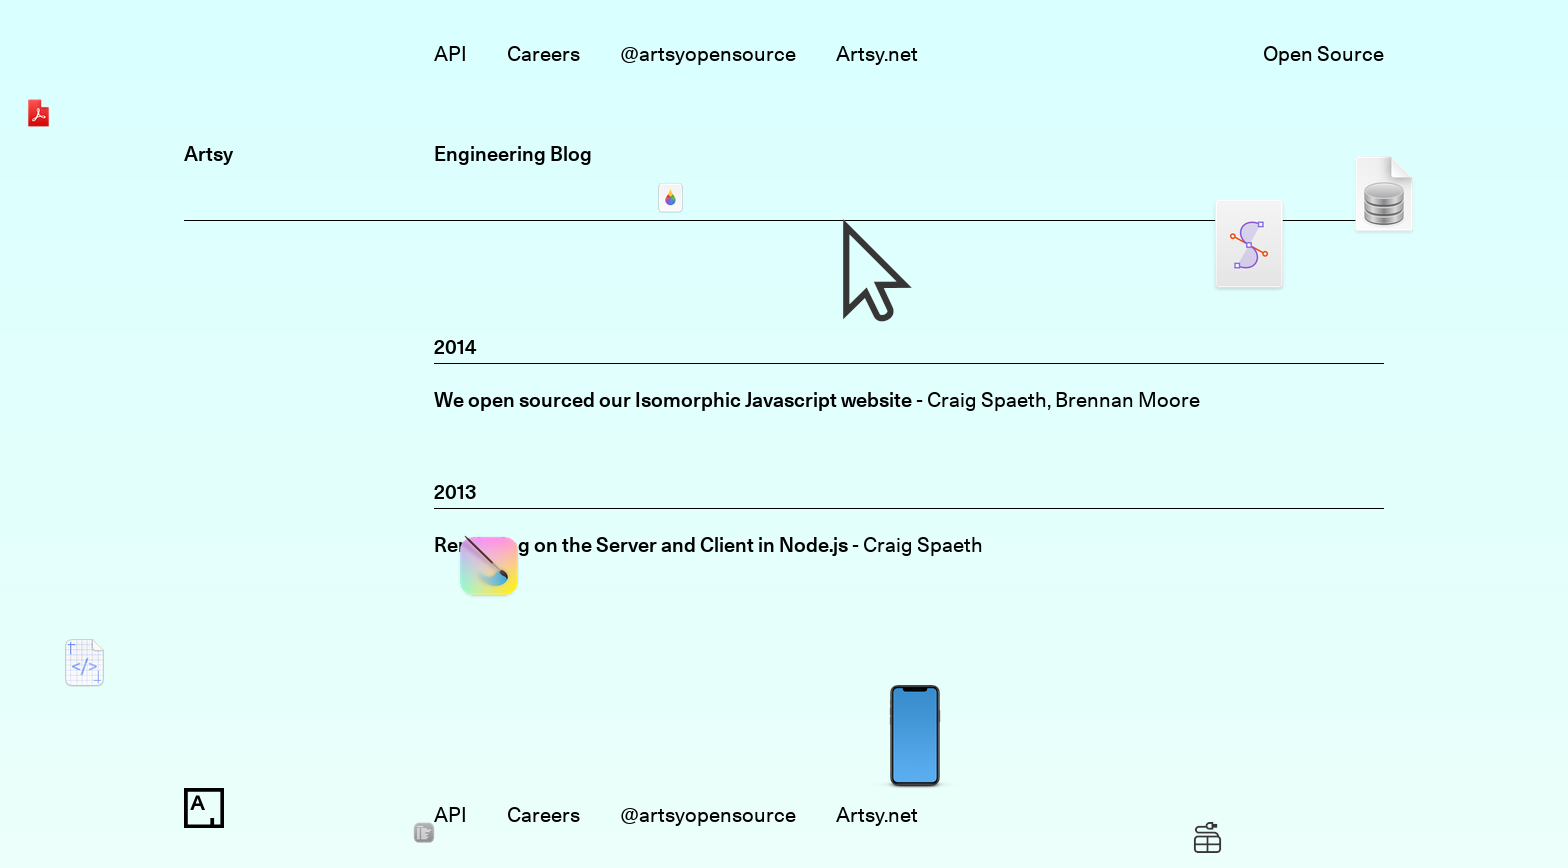 Image resolution: width=1568 pixels, height=868 pixels. What do you see at coordinates (1207, 837) in the screenshot?
I see `connect to a USB hub device` at bounding box center [1207, 837].